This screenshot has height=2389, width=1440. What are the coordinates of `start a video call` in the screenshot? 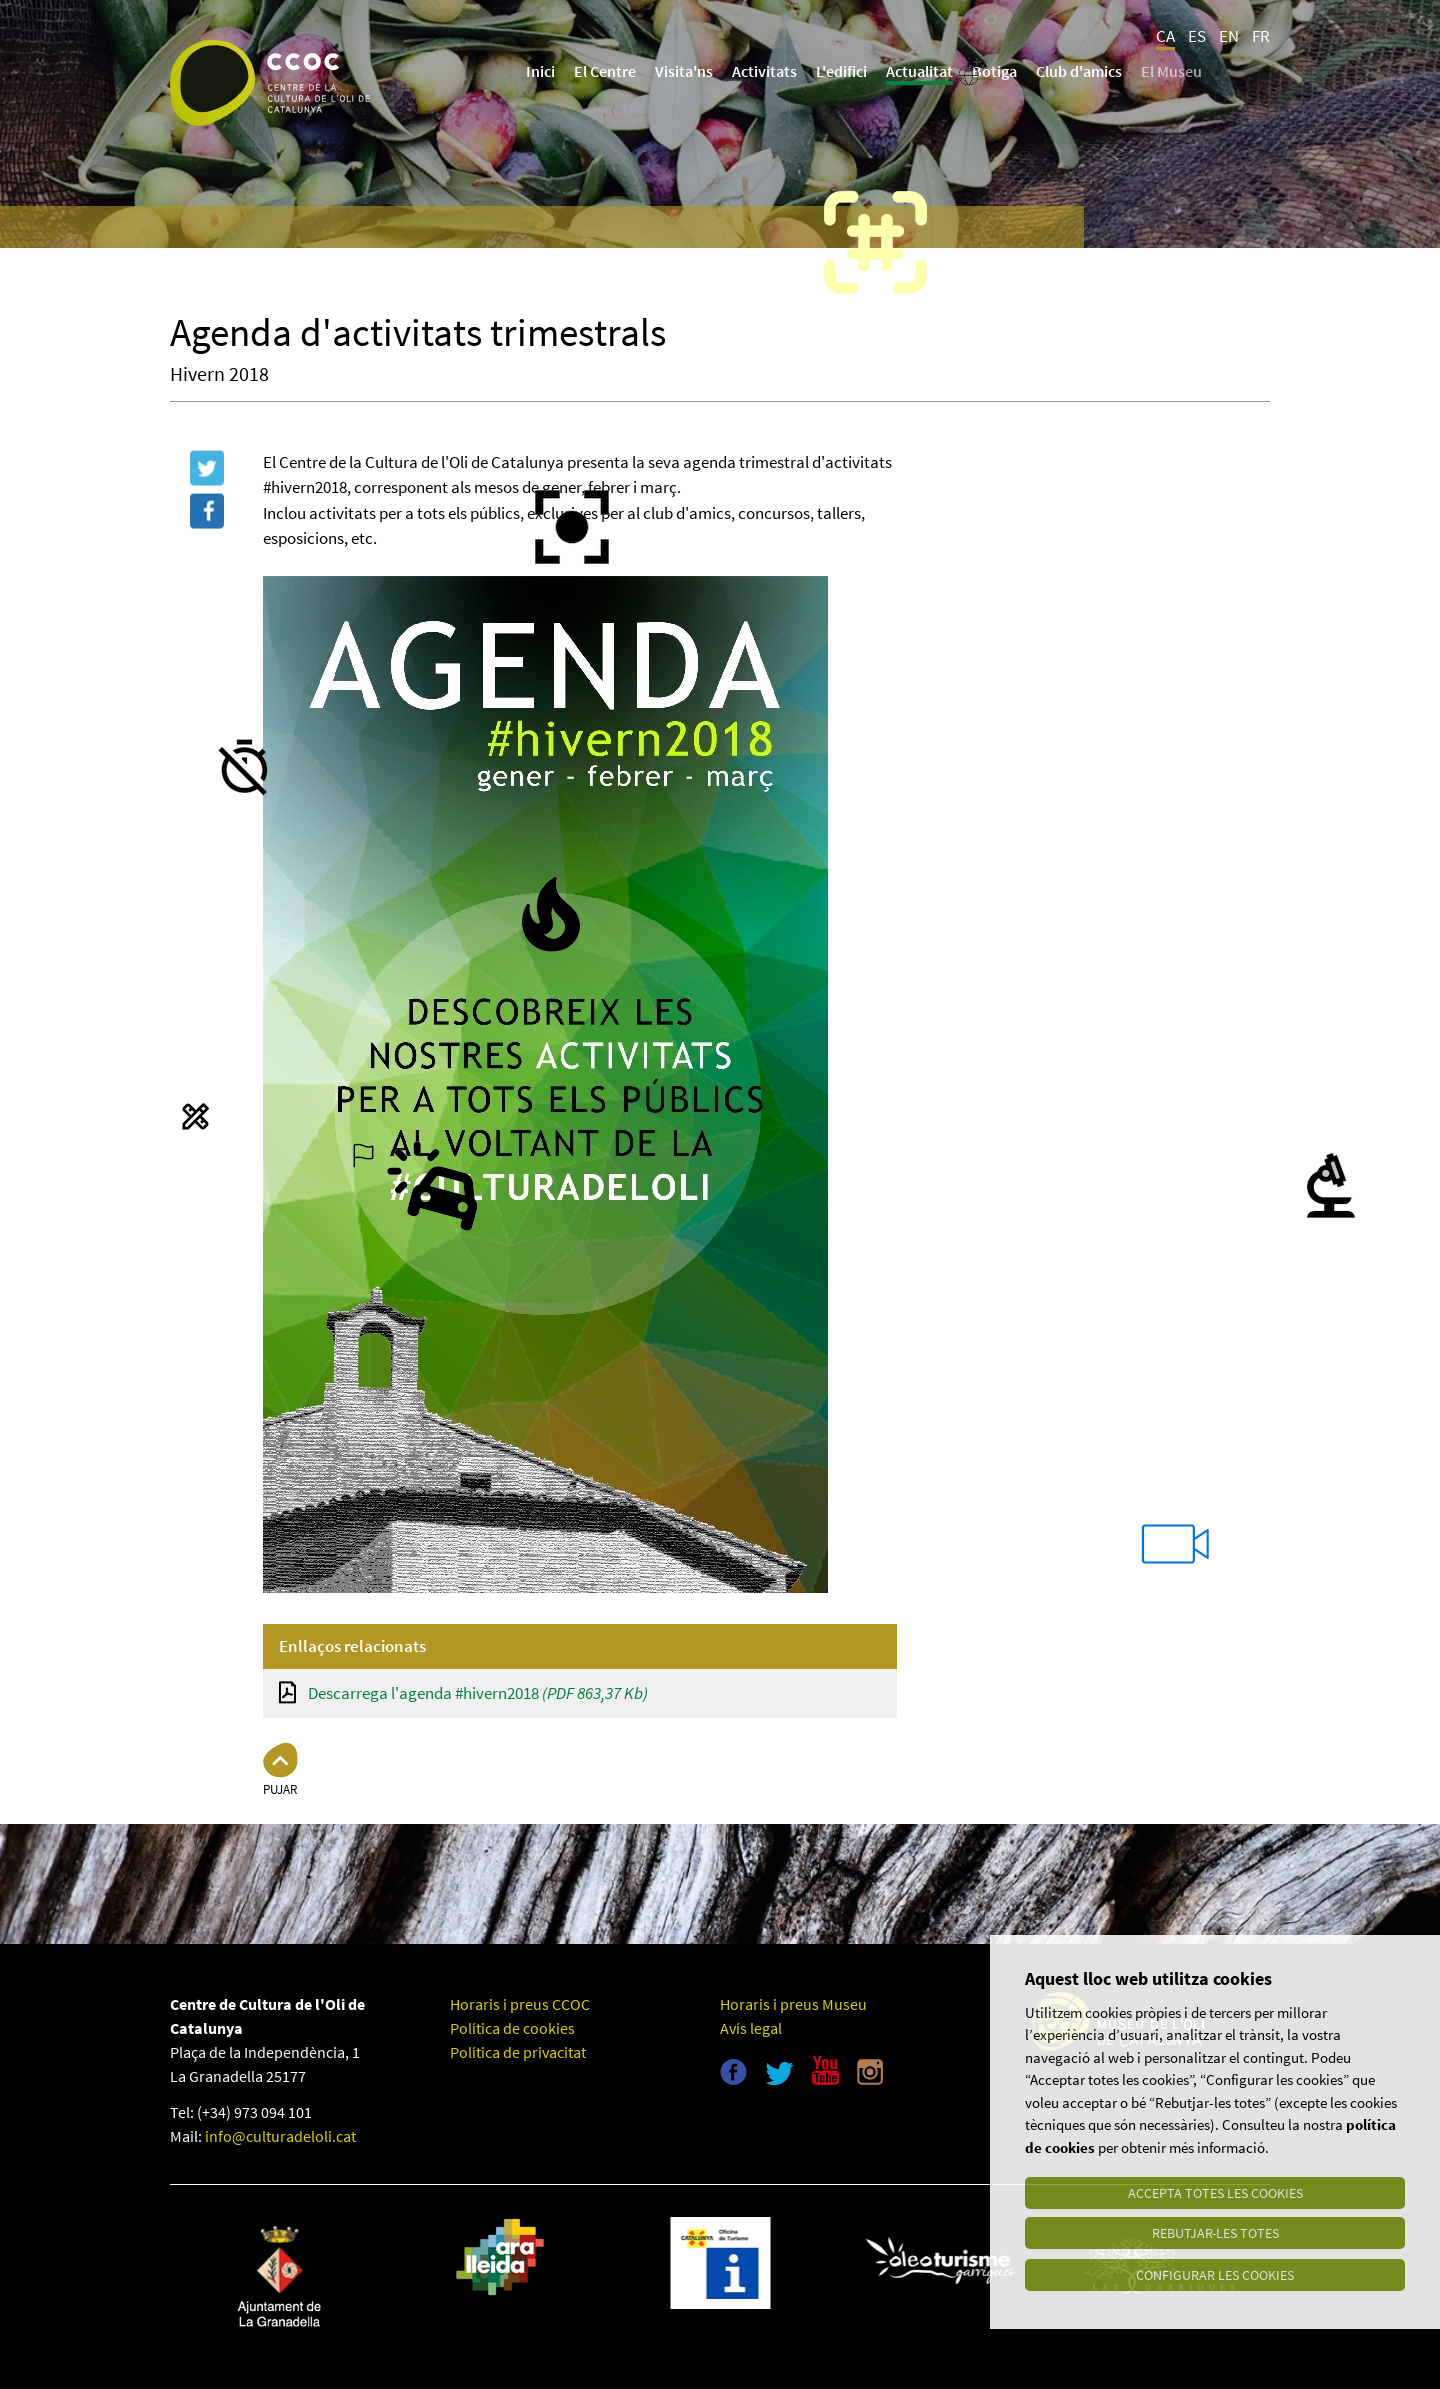 It's located at (1173, 1544).